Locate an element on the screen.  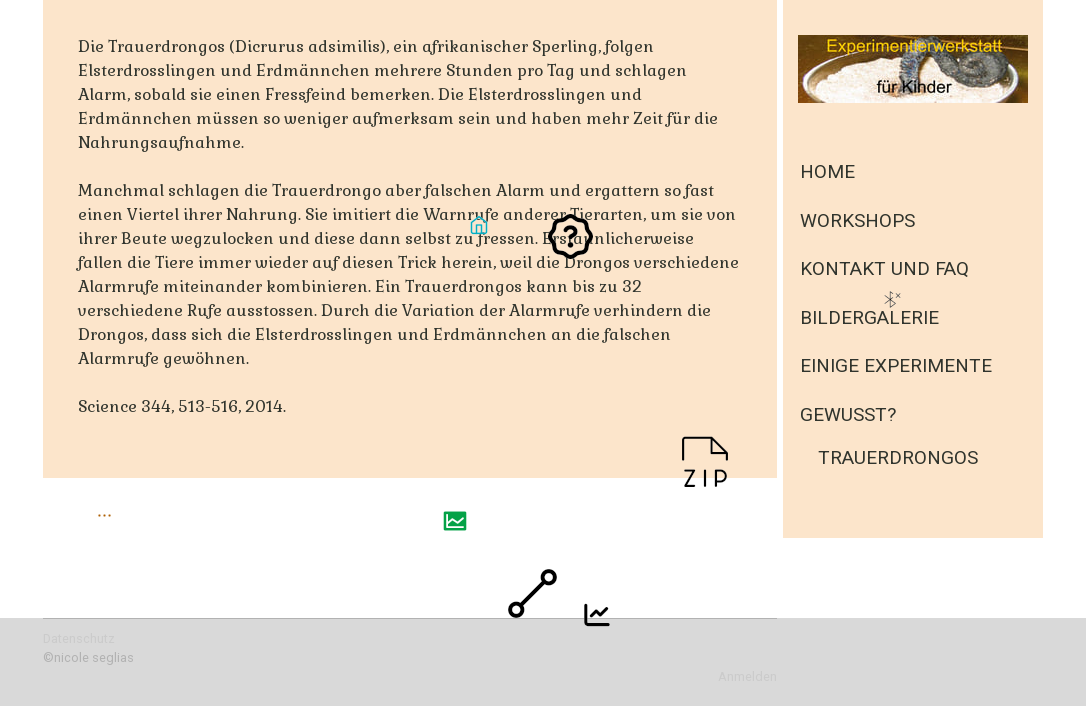
view analytics or performance data is located at coordinates (455, 521).